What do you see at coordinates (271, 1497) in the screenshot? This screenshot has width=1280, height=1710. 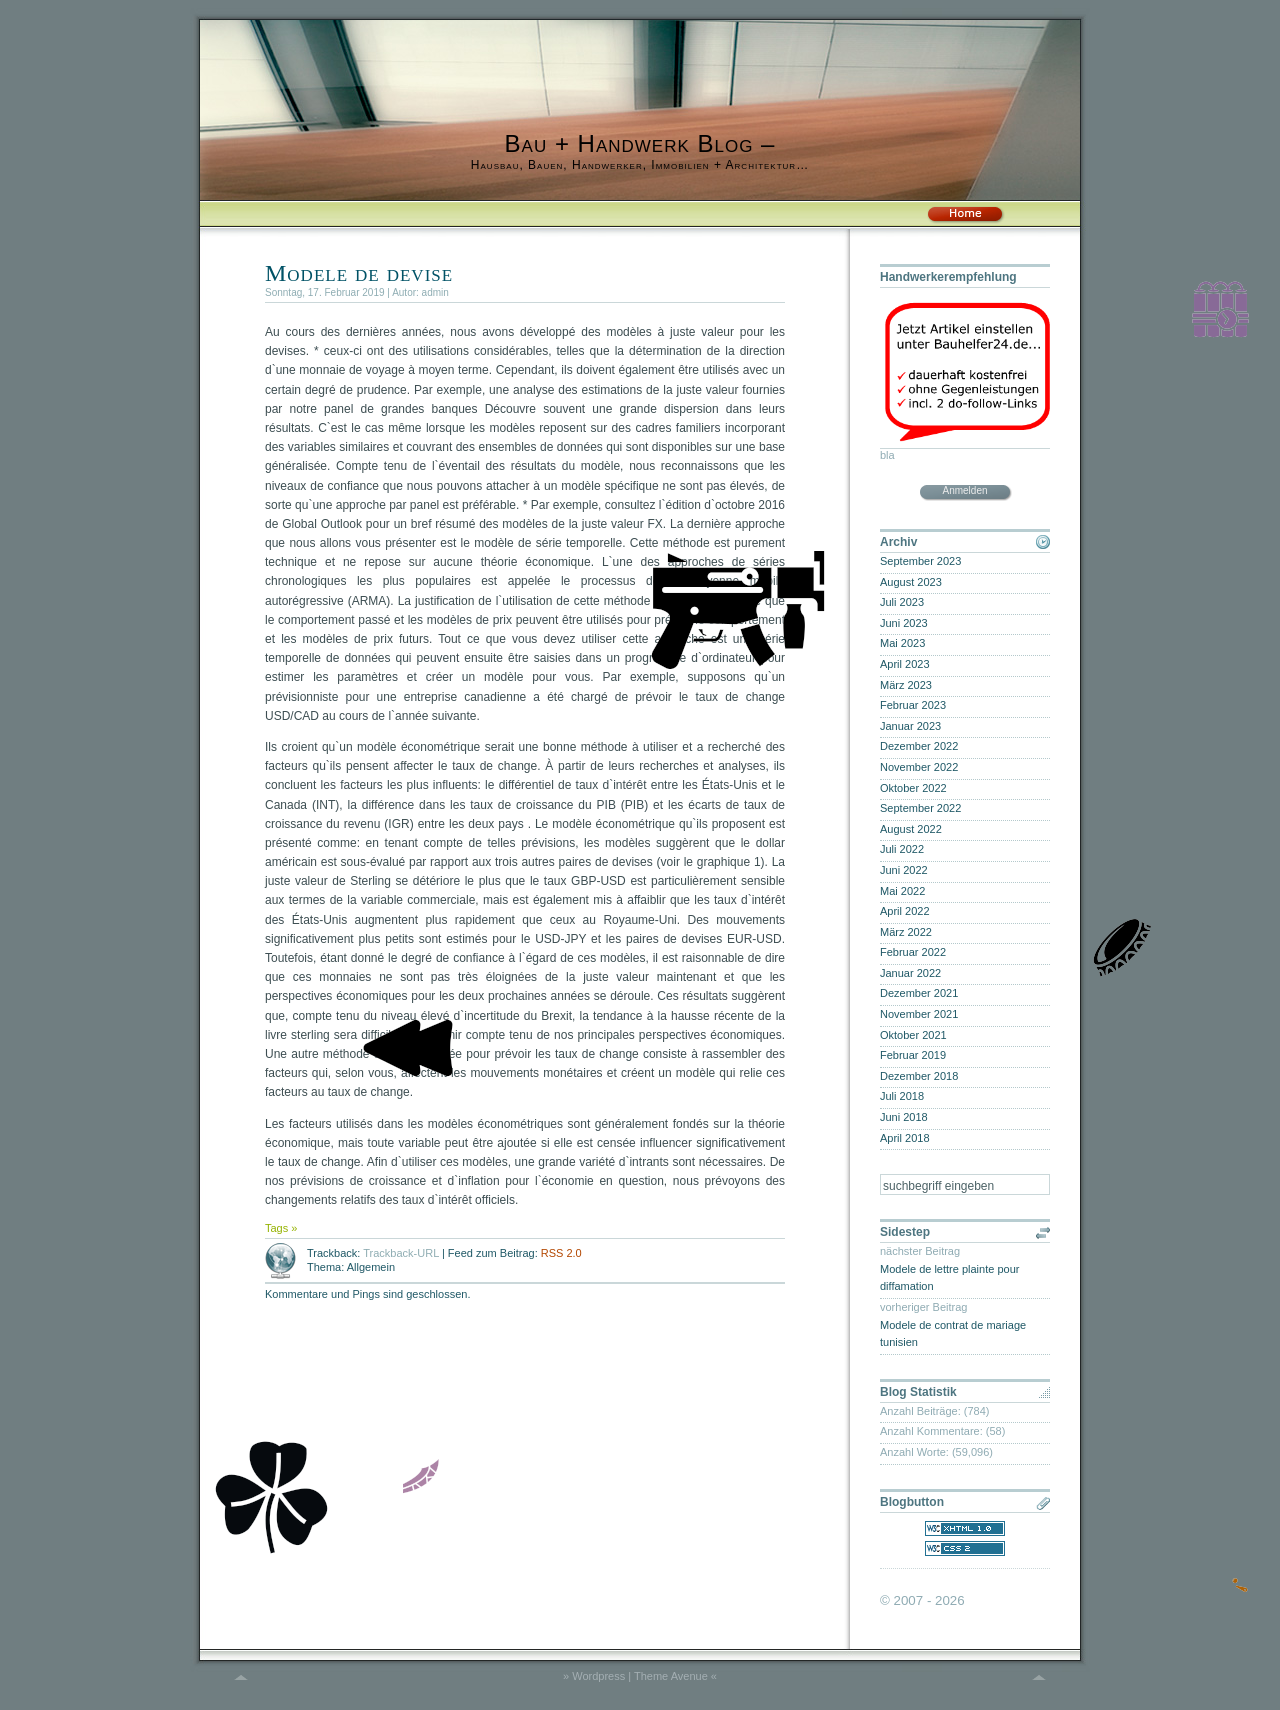 I see `indicates Irish or St. Patrick's Day themed content` at bounding box center [271, 1497].